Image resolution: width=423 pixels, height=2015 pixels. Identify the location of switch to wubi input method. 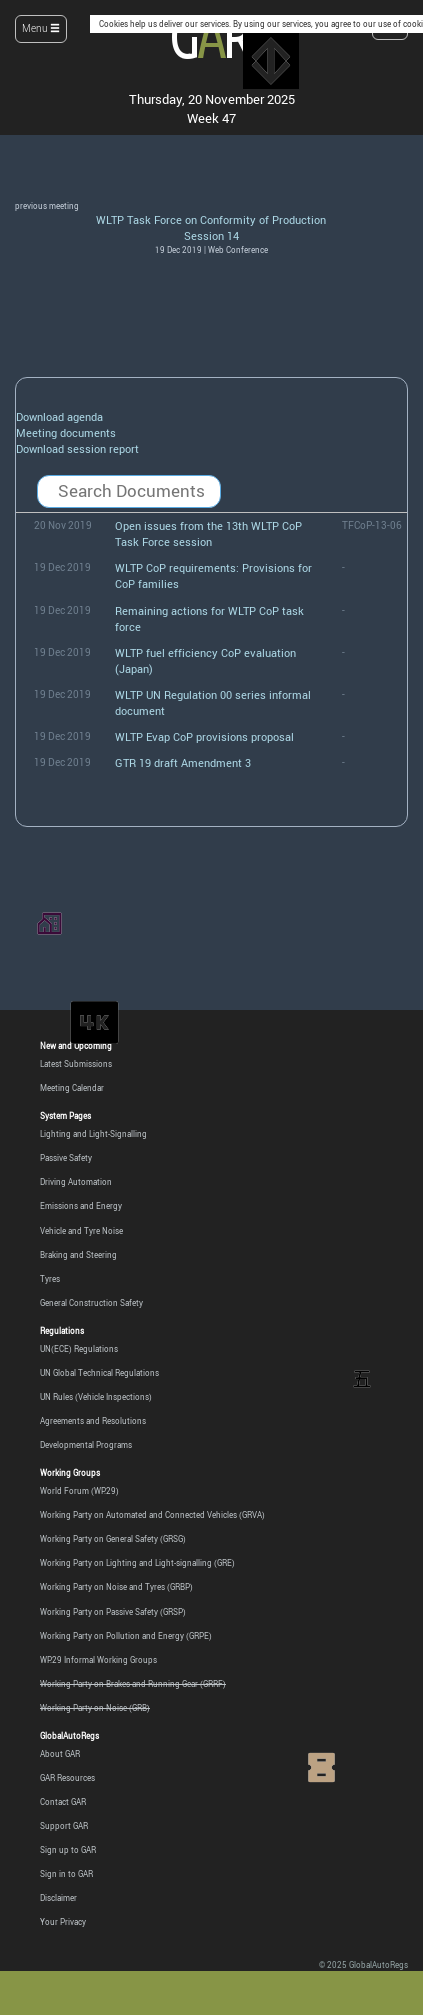
(362, 1379).